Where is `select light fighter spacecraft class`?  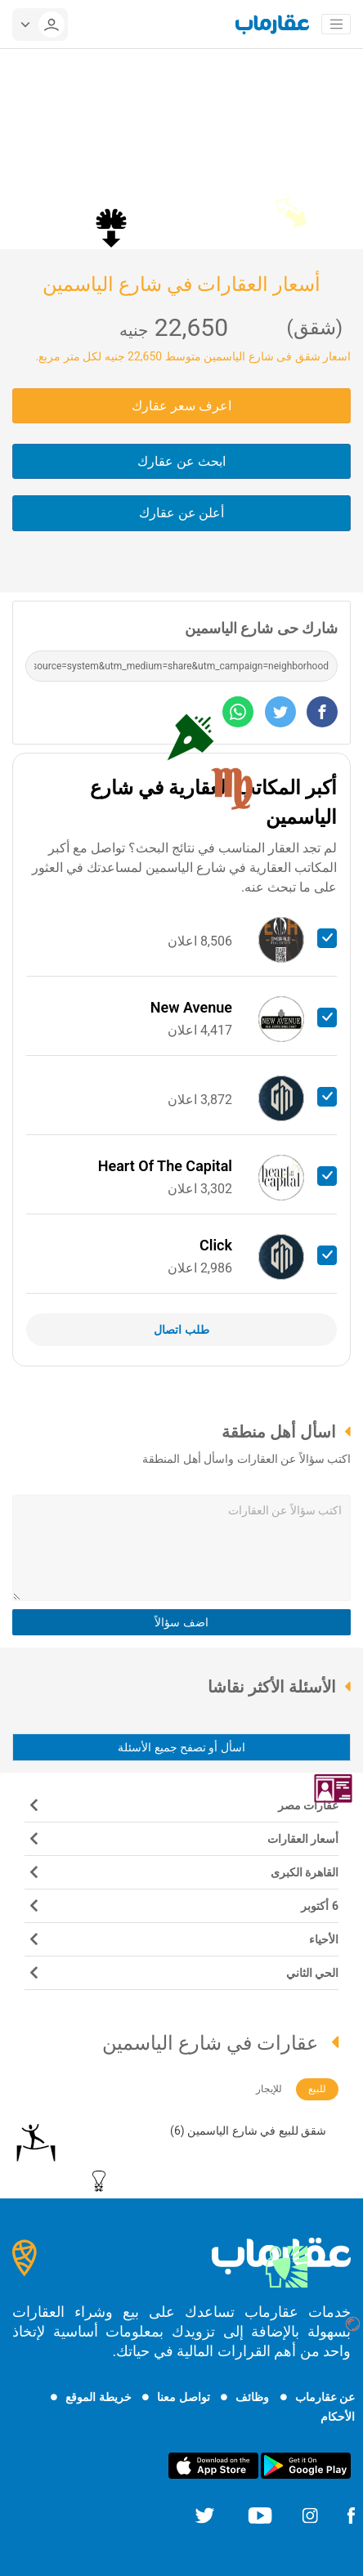
select light fighter spacecraft class is located at coordinates (190, 737).